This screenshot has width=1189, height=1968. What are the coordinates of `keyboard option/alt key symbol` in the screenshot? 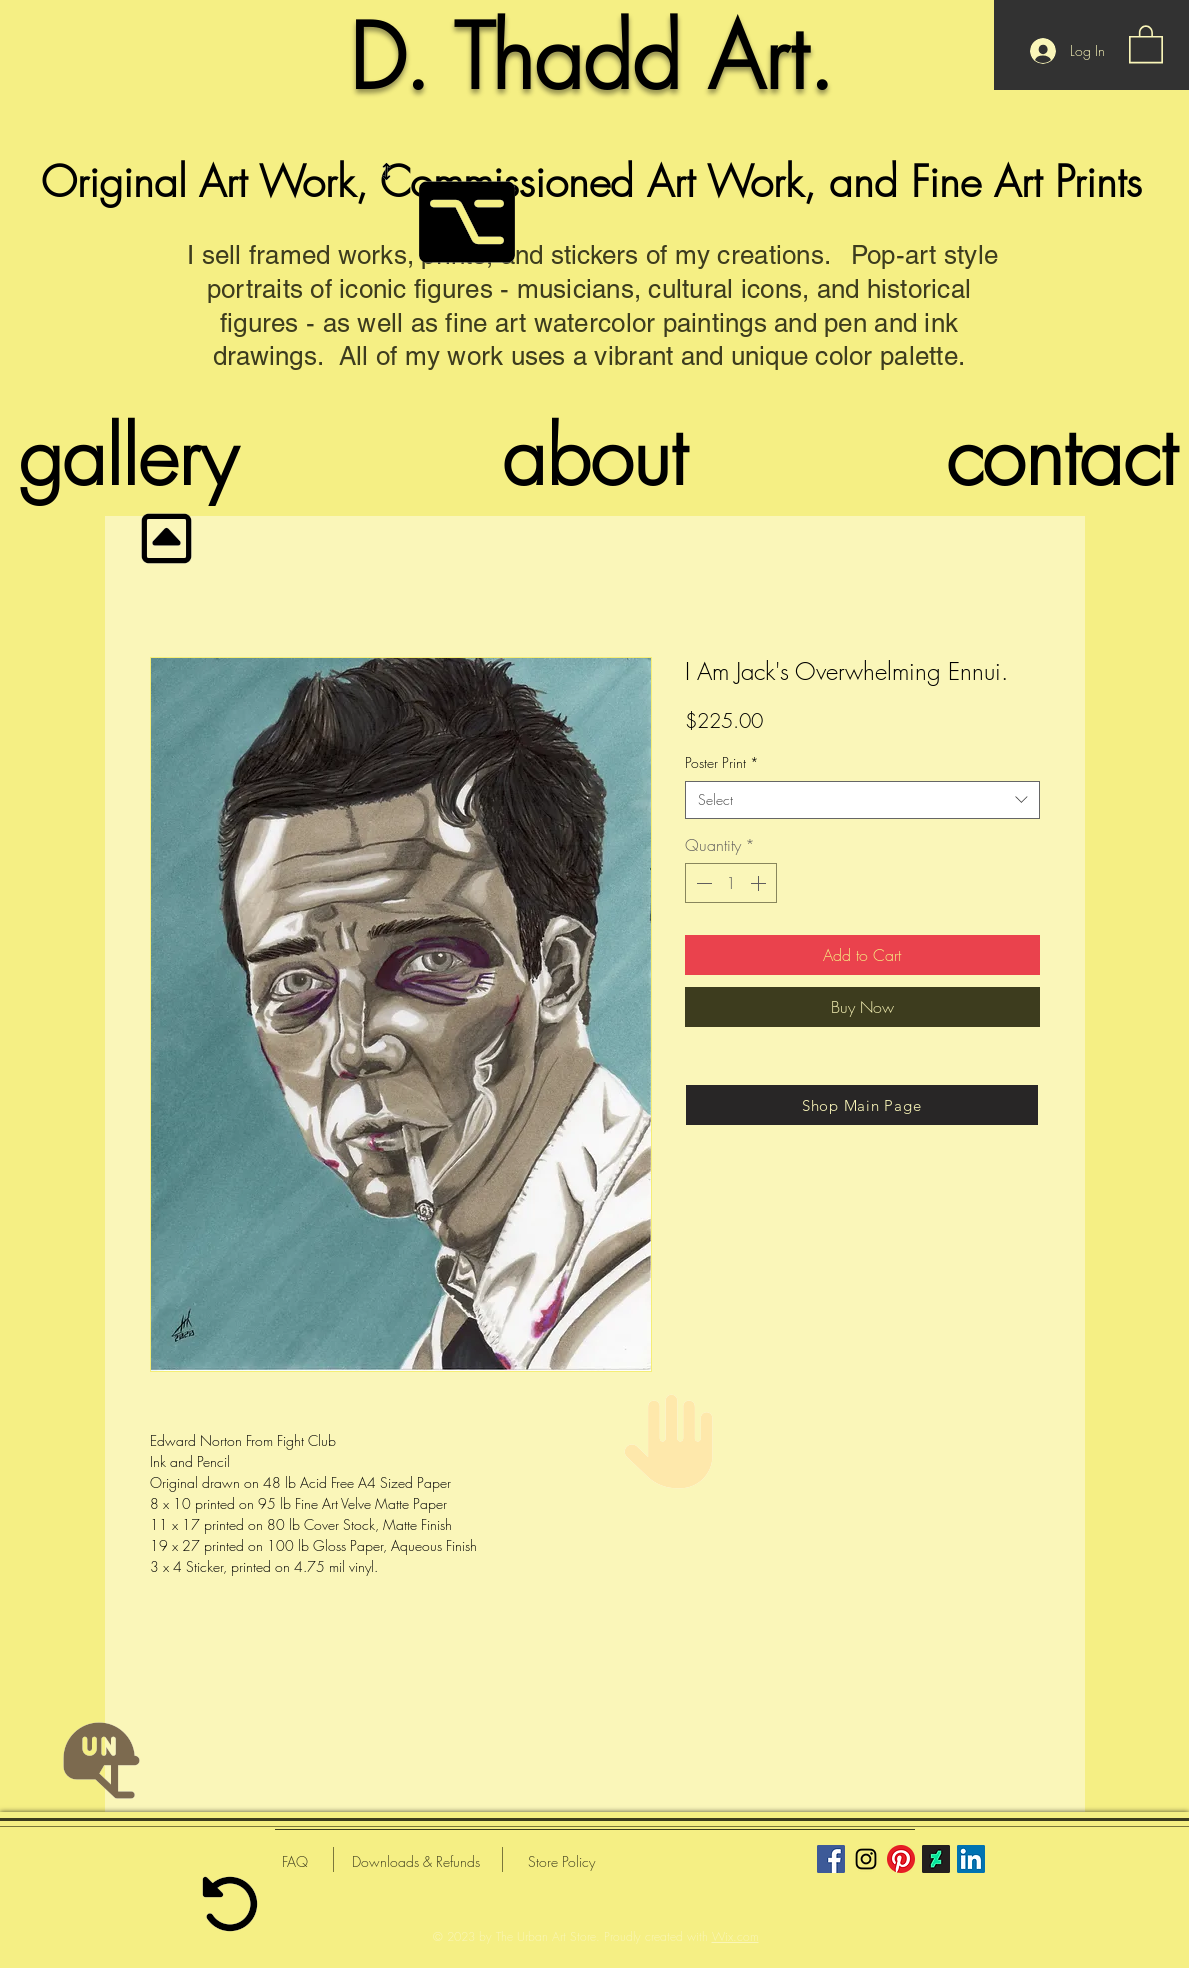 It's located at (467, 222).